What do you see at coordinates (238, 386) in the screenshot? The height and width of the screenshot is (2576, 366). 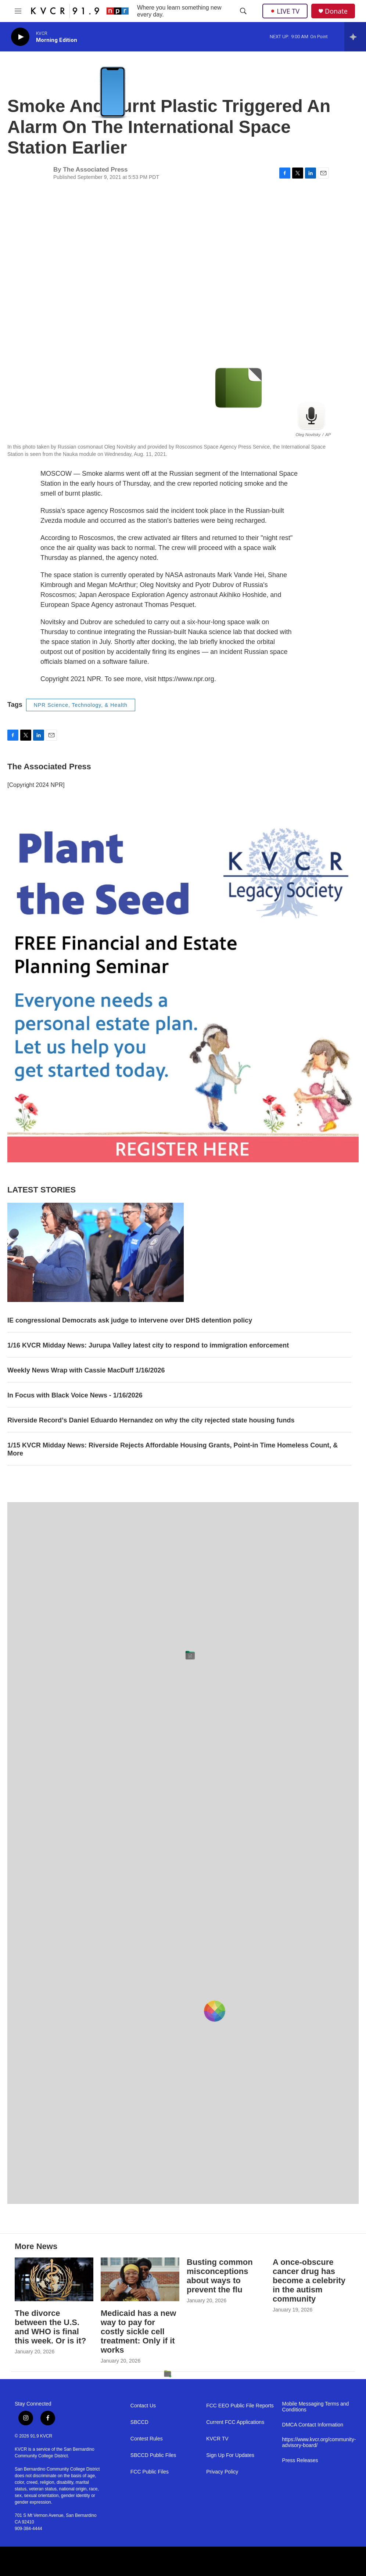 I see `change desktop wallpaper settings` at bounding box center [238, 386].